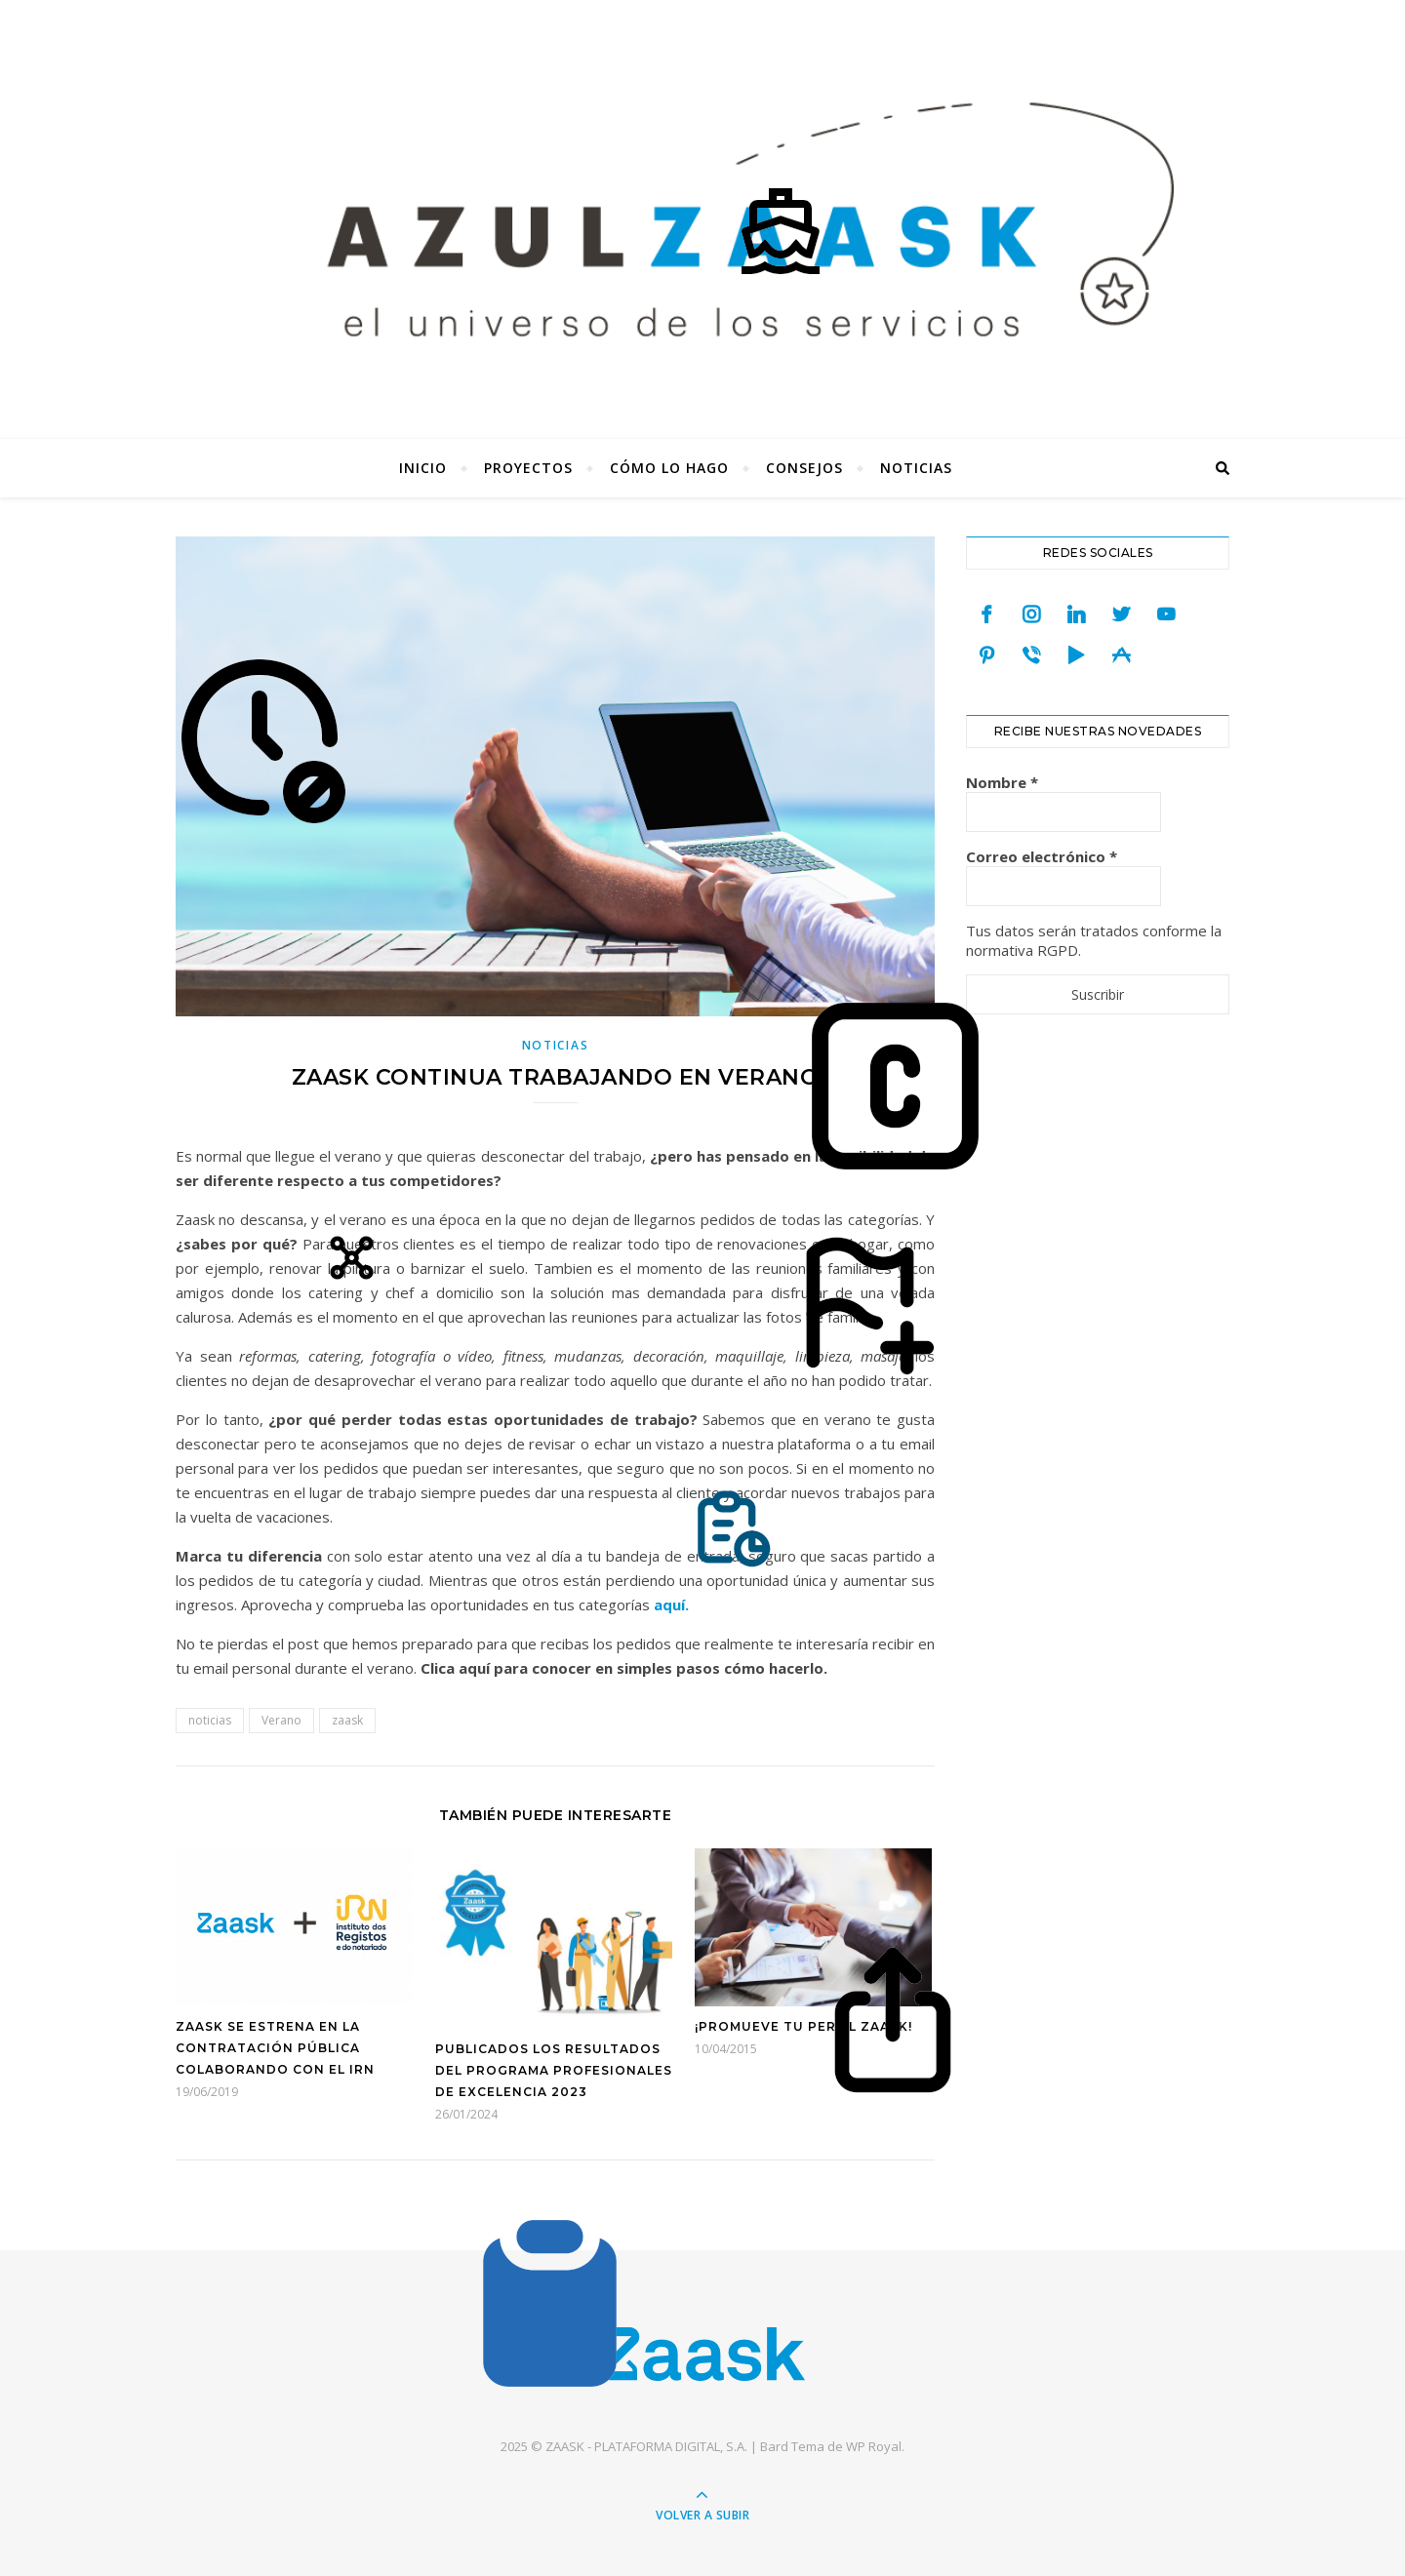 Image resolution: width=1405 pixels, height=2576 pixels. What do you see at coordinates (860, 1300) in the screenshot?
I see `add a new flag or bookmark` at bounding box center [860, 1300].